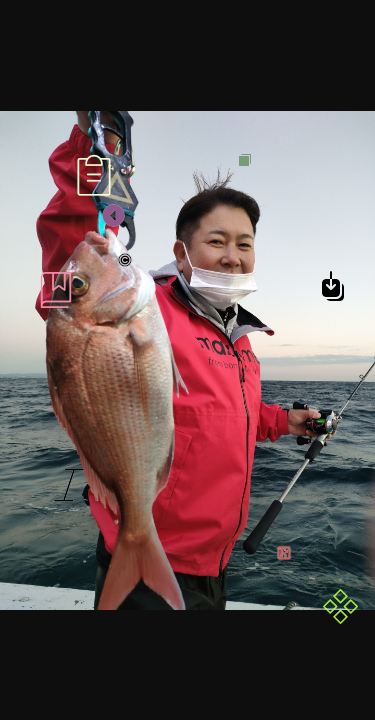 The width and height of the screenshot is (375, 720). I want to click on view clipboard contents, so click(94, 176).